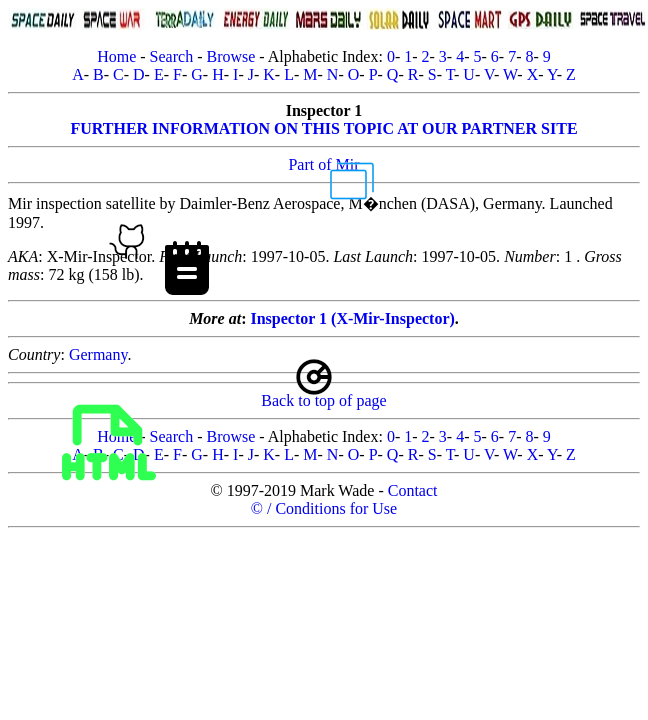  Describe the element at coordinates (107, 445) in the screenshot. I see `view or open an HTML file` at that location.